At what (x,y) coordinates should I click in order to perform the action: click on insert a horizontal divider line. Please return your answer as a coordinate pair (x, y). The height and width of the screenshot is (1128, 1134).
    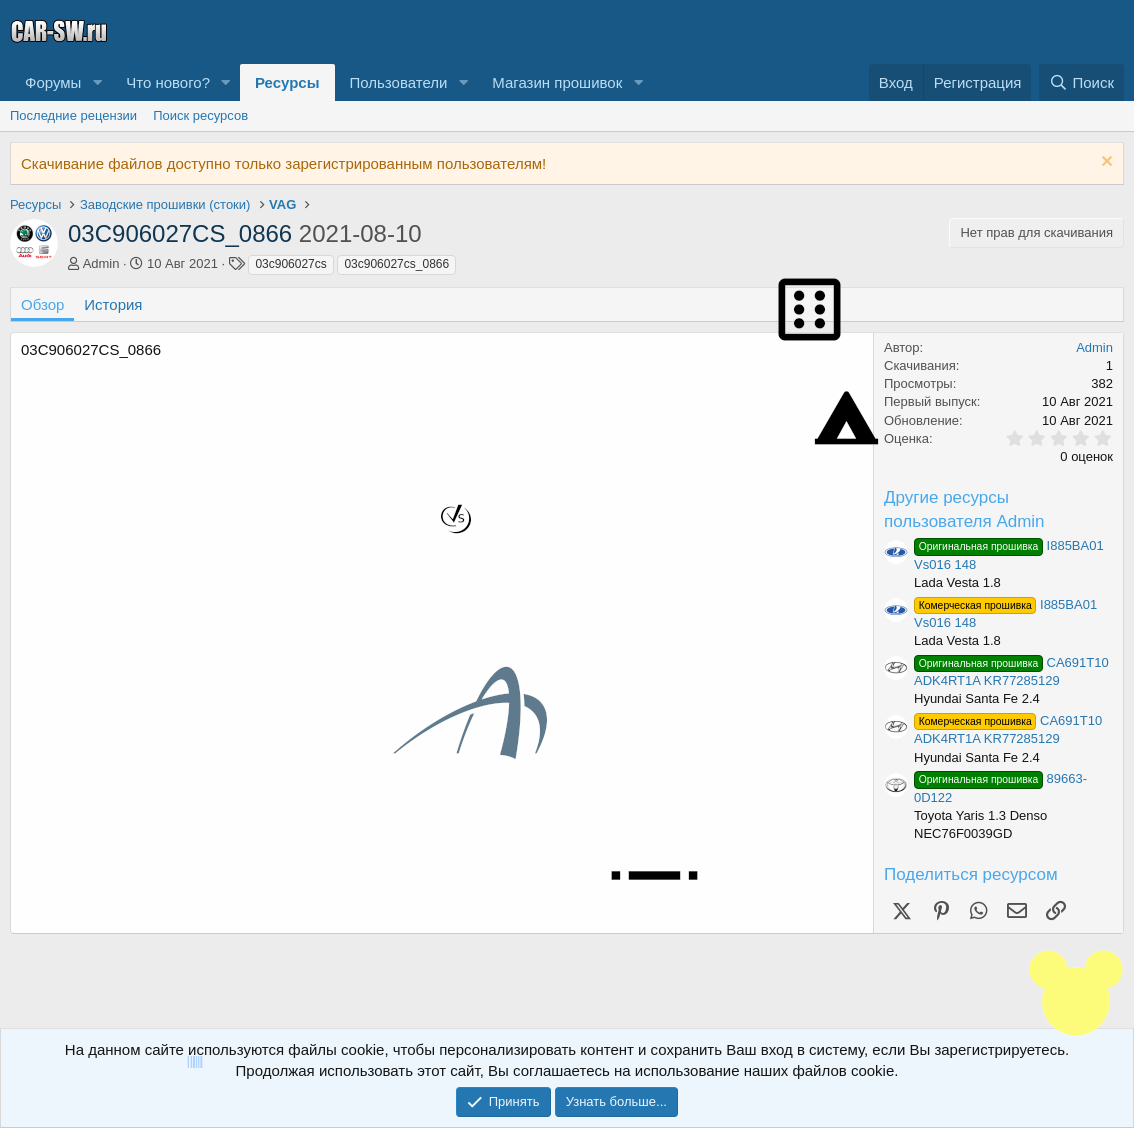
    Looking at the image, I should click on (654, 875).